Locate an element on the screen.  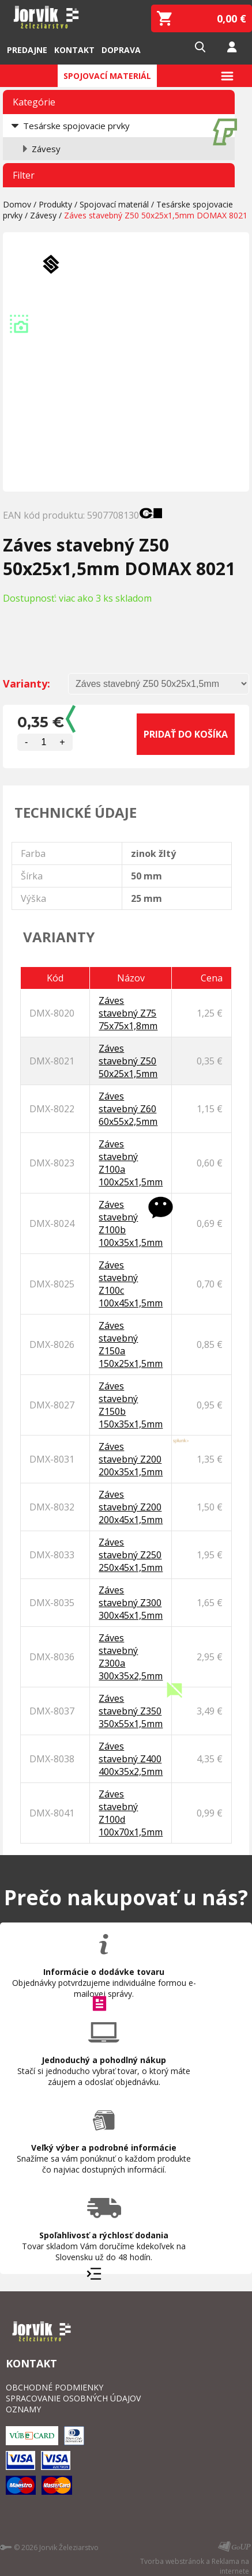
view article or document is located at coordinates (99, 2003).